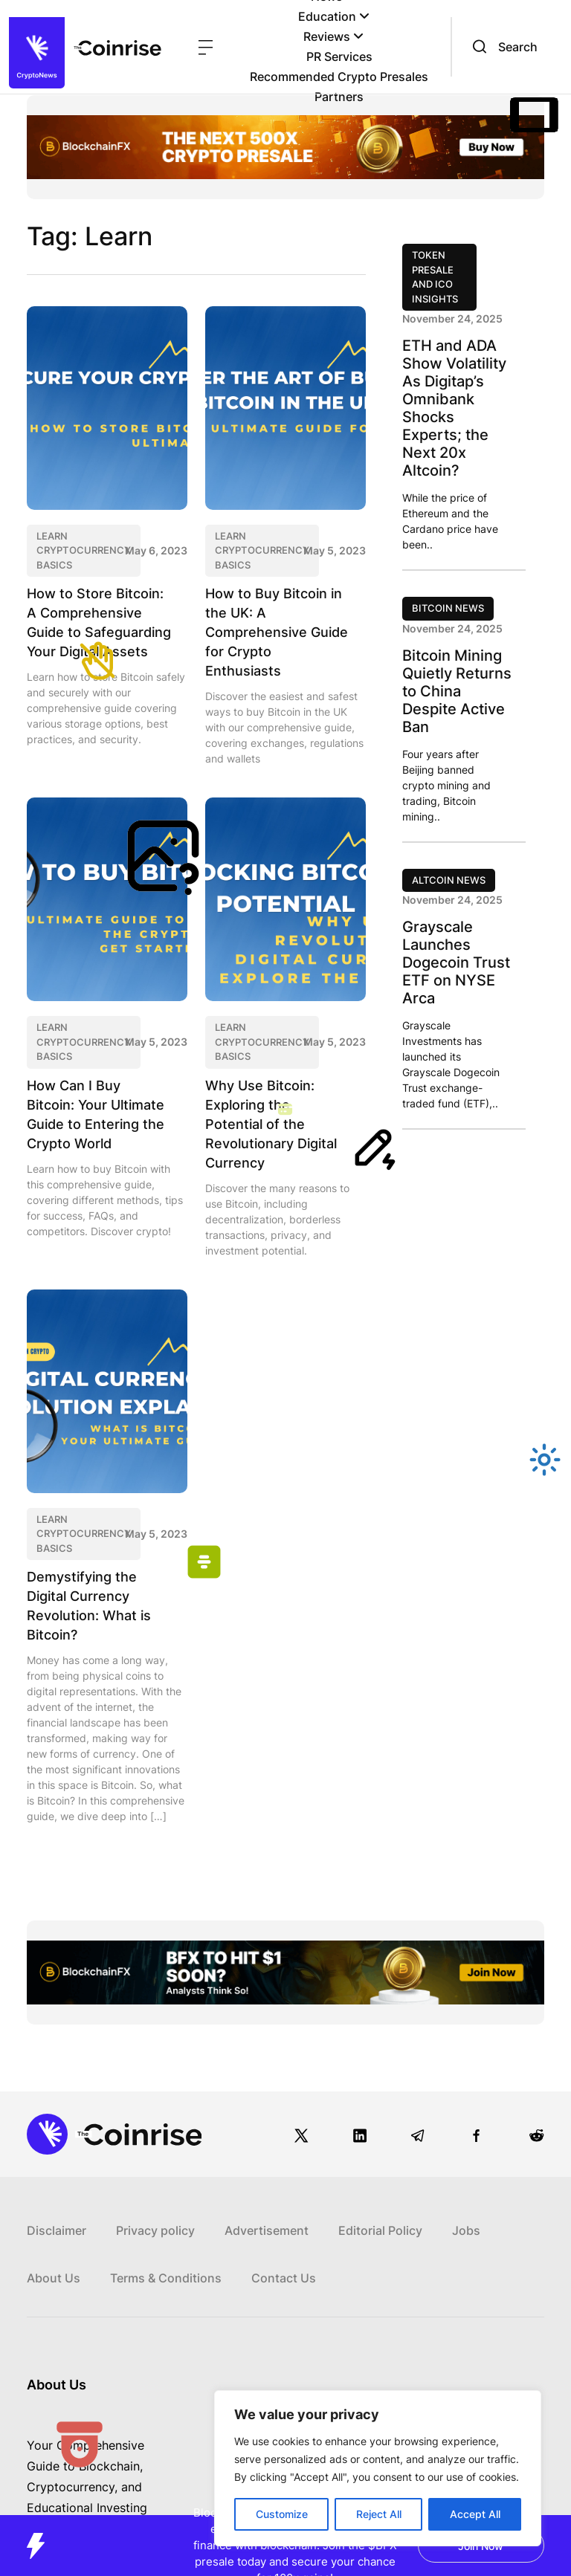 This screenshot has width=571, height=2576. I want to click on unknown or missing image, so click(163, 855).